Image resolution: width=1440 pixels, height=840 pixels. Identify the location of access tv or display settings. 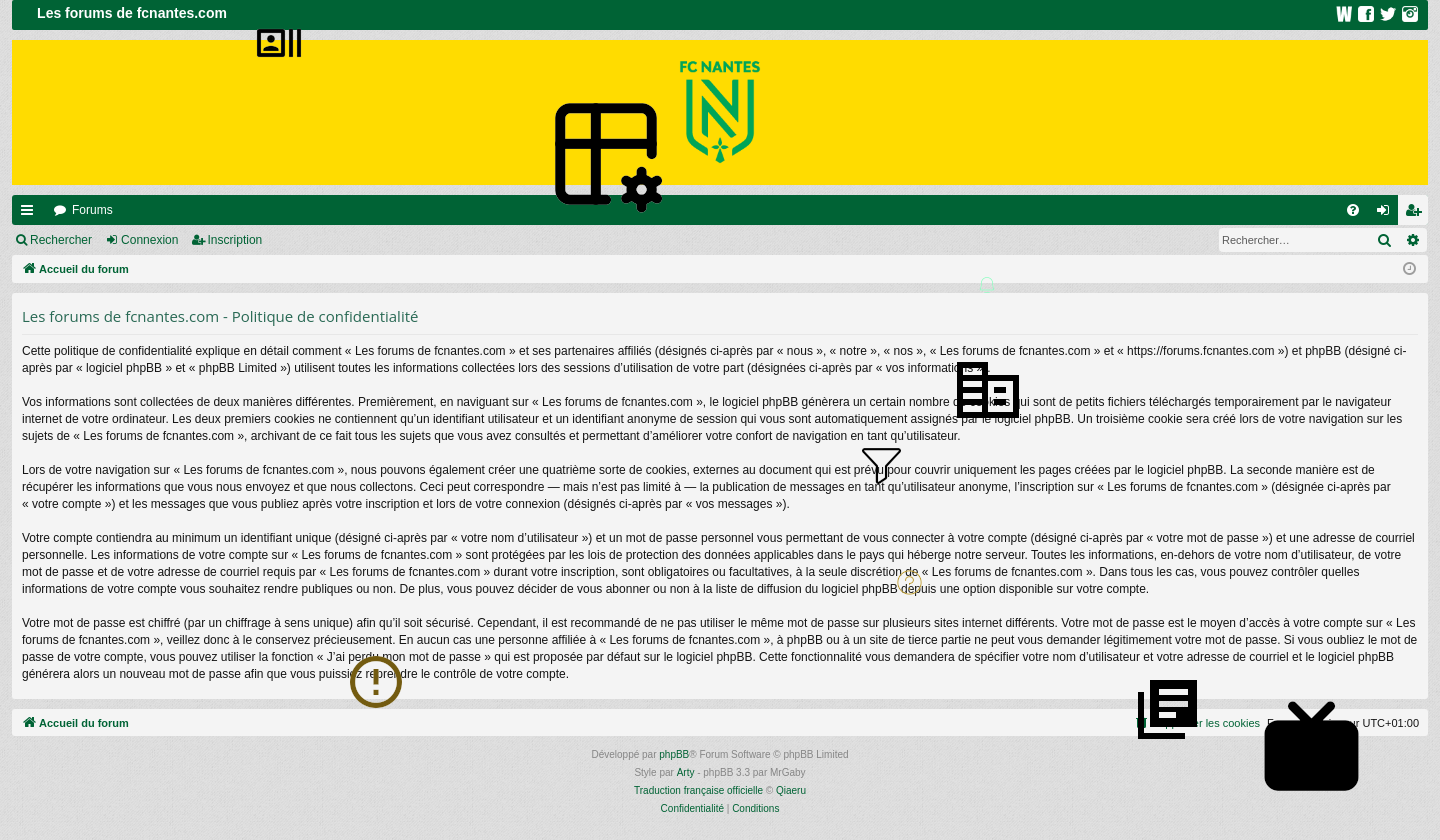
(1311, 748).